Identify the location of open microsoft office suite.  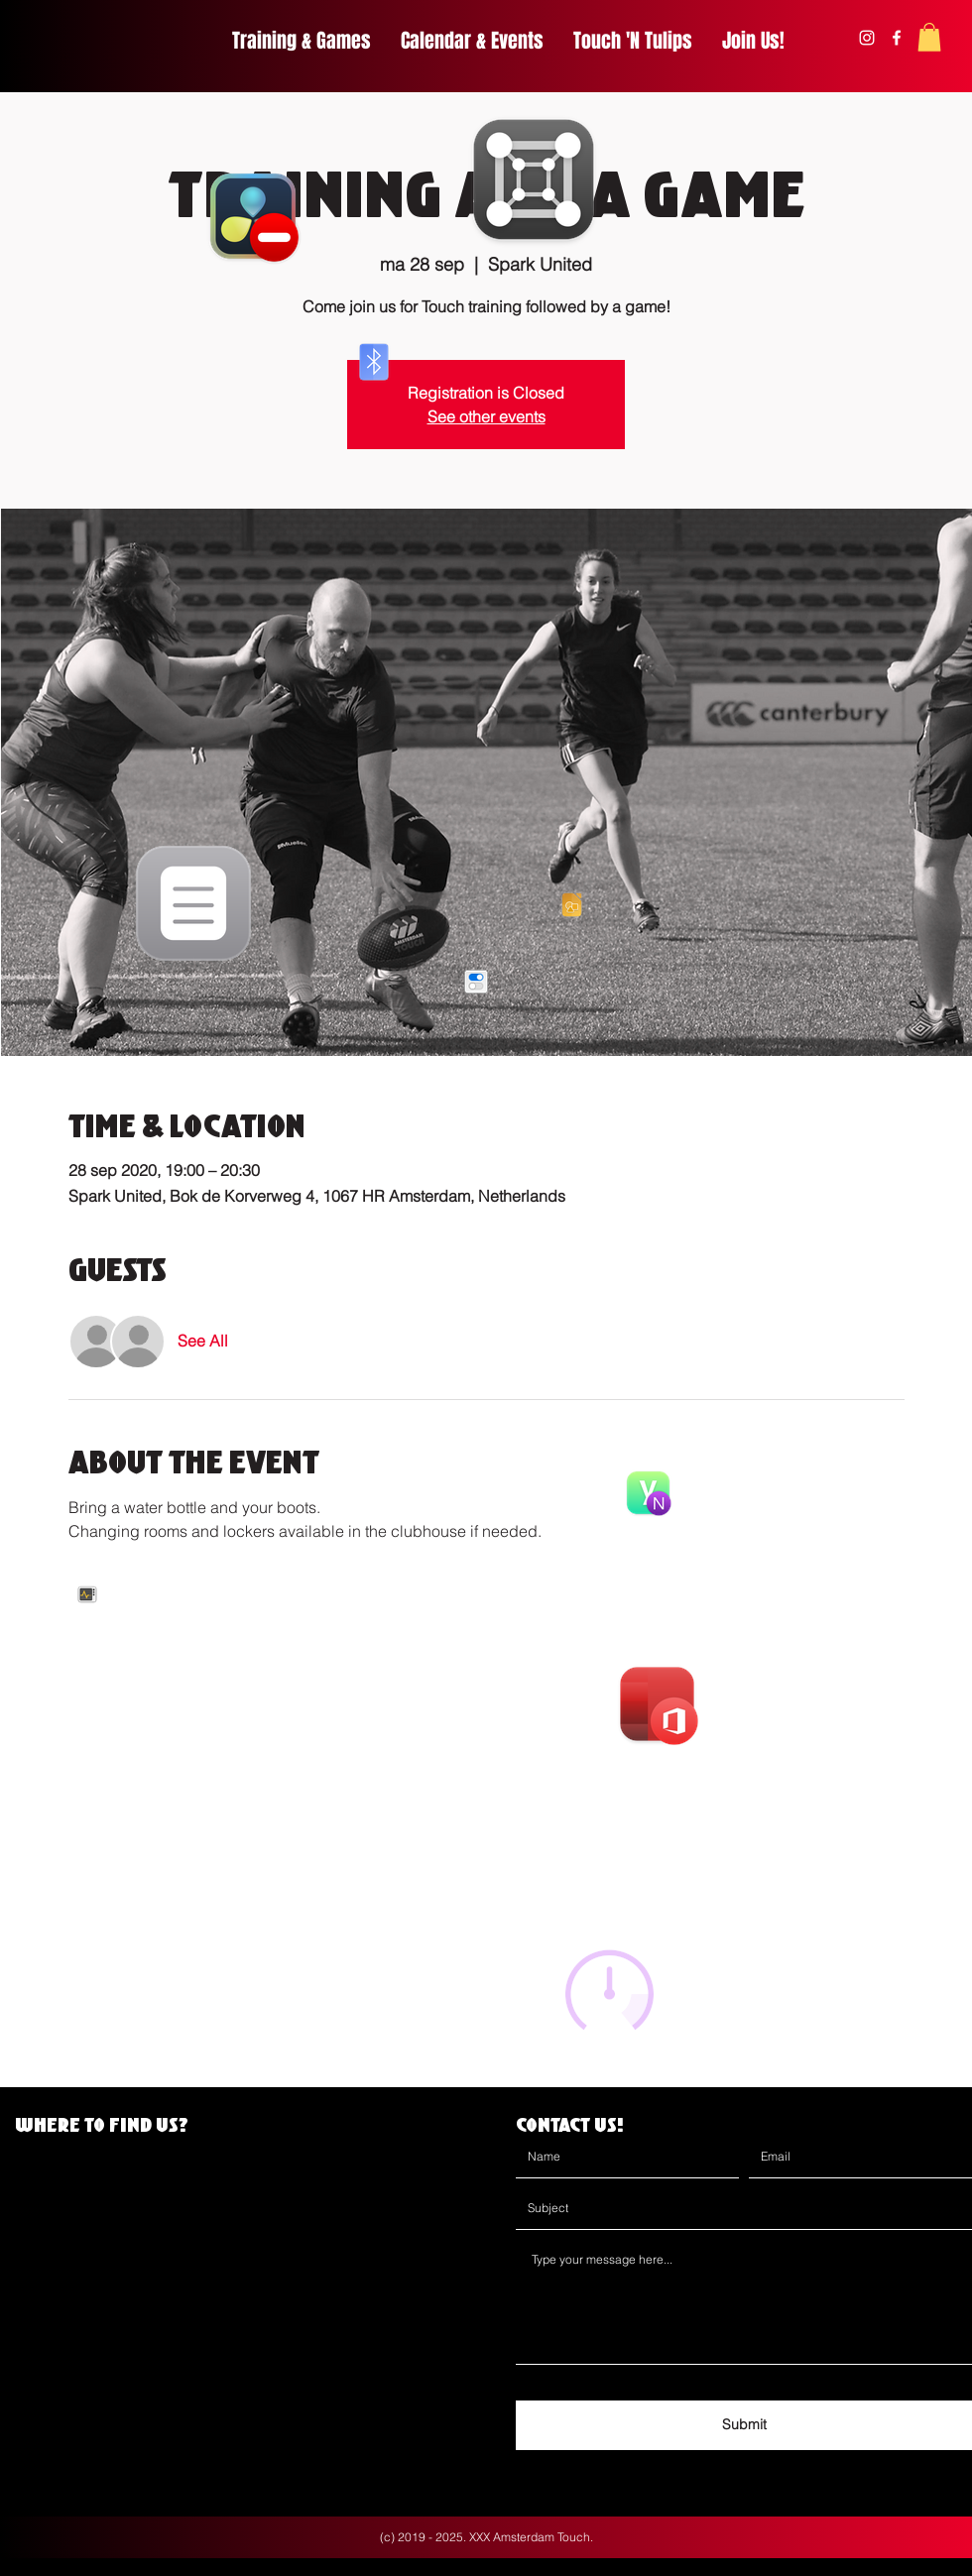
(657, 1703).